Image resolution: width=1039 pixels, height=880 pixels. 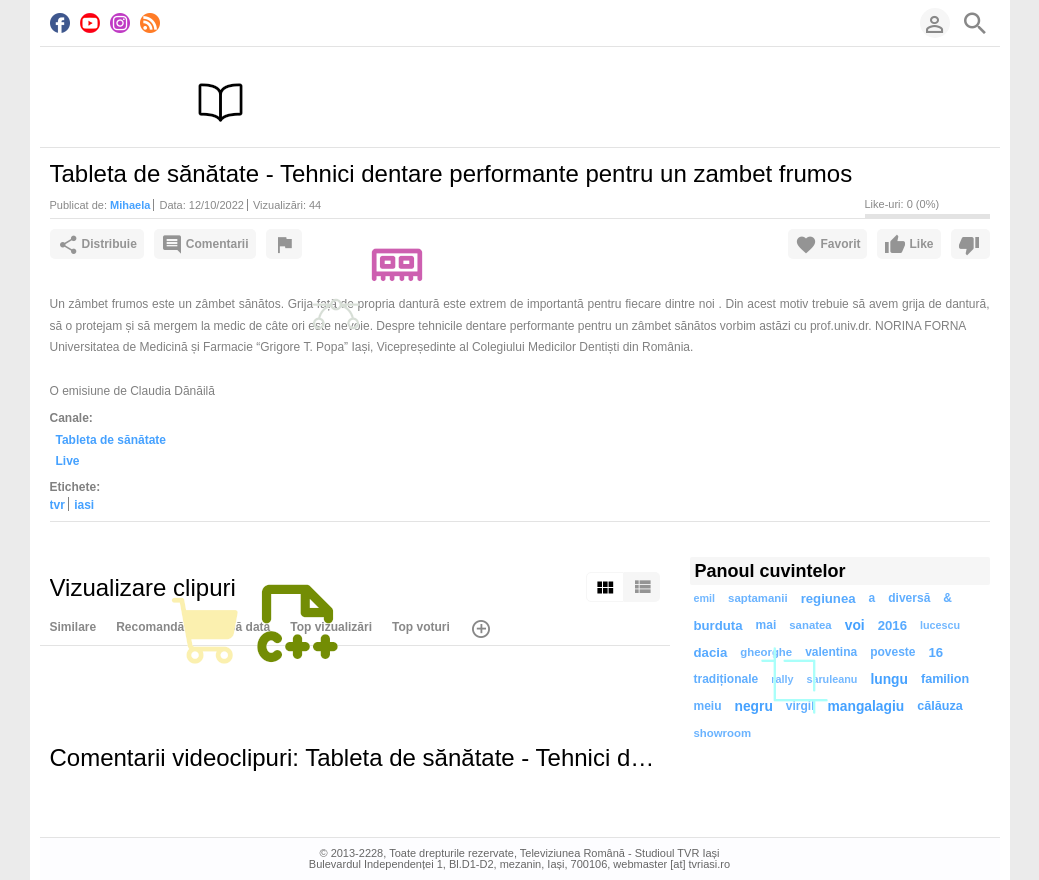 I want to click on a C++ source code file, so click(x=297, y=626).